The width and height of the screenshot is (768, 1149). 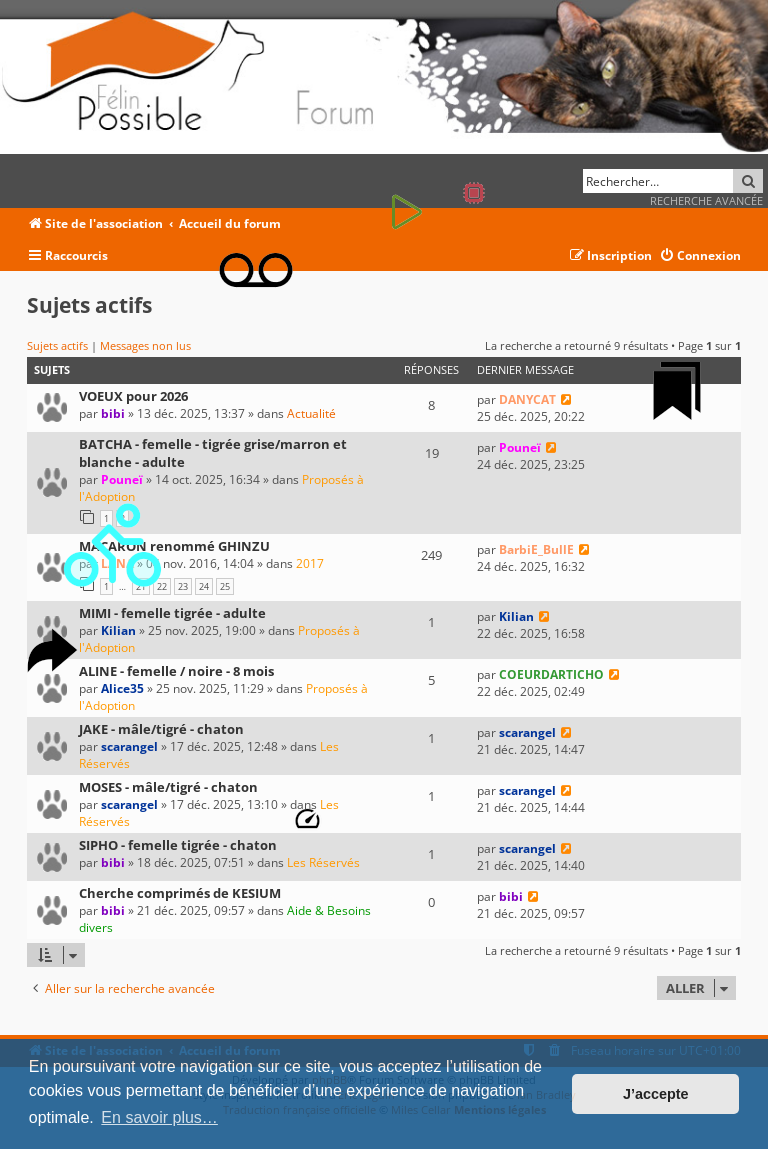 What do you see at coordinates (256, 270) in the screenshot?
I see `access voicemail messages` at bounding box center [256, 270].